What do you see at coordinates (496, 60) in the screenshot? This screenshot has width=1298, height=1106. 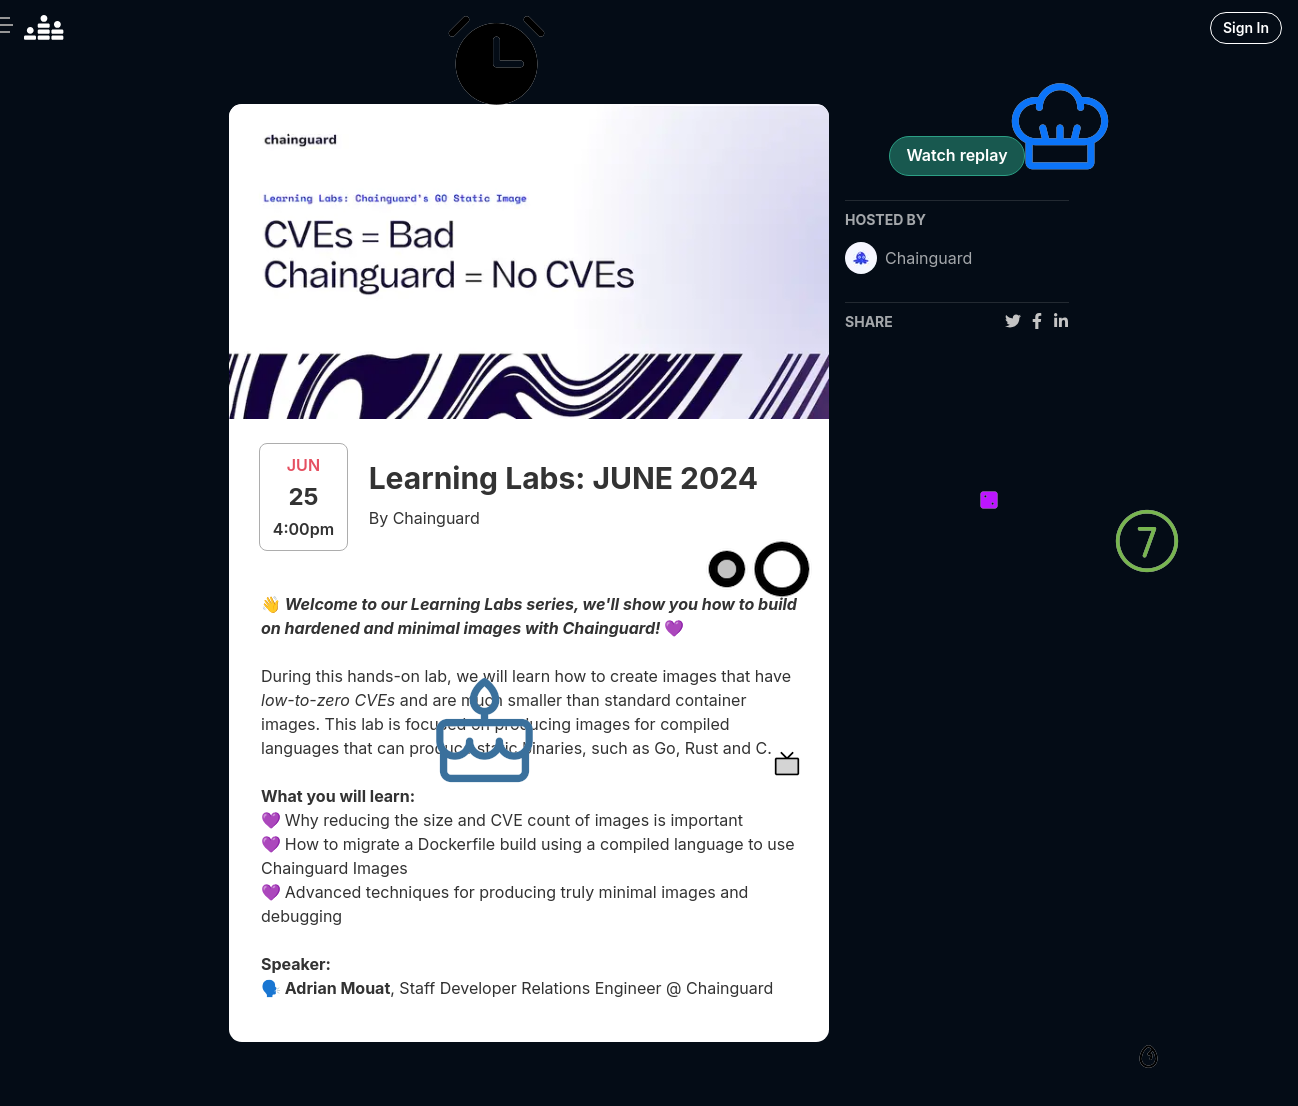 I see `set or view alarms` at bounding box center [496, 60].